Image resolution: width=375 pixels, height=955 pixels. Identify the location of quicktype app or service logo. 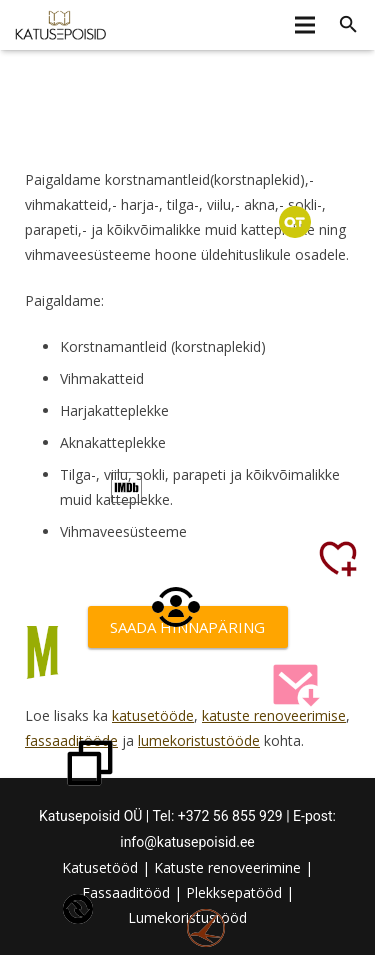
(295, 222).